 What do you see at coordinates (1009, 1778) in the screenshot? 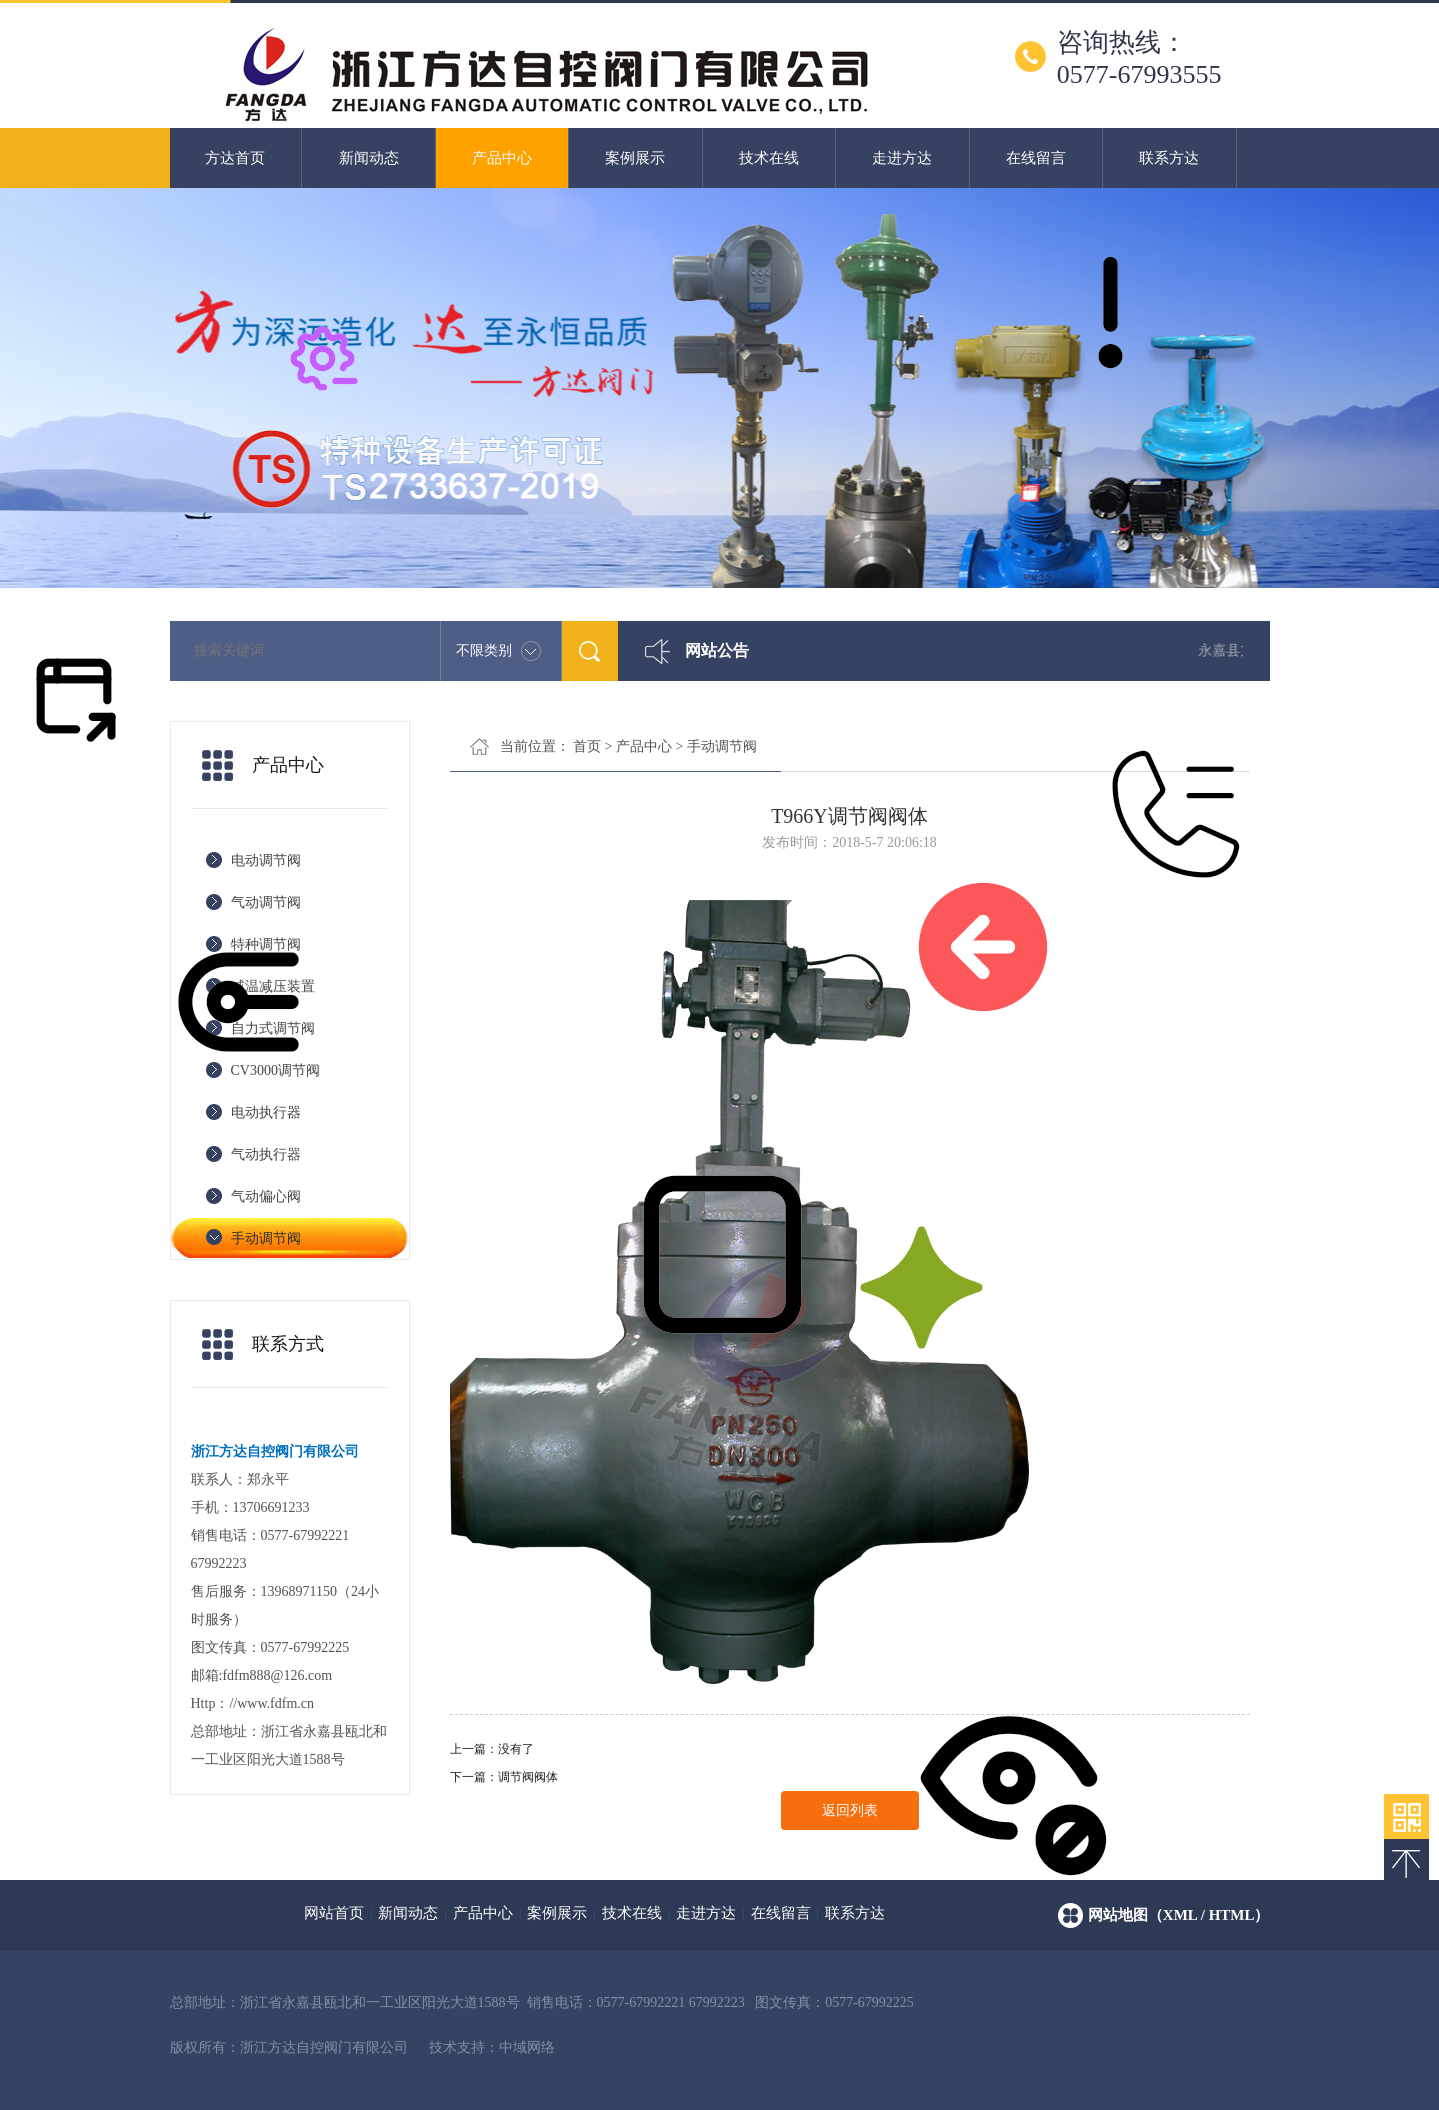
I see `disable visibility or hide content` at bounding box center [1009, 1778].